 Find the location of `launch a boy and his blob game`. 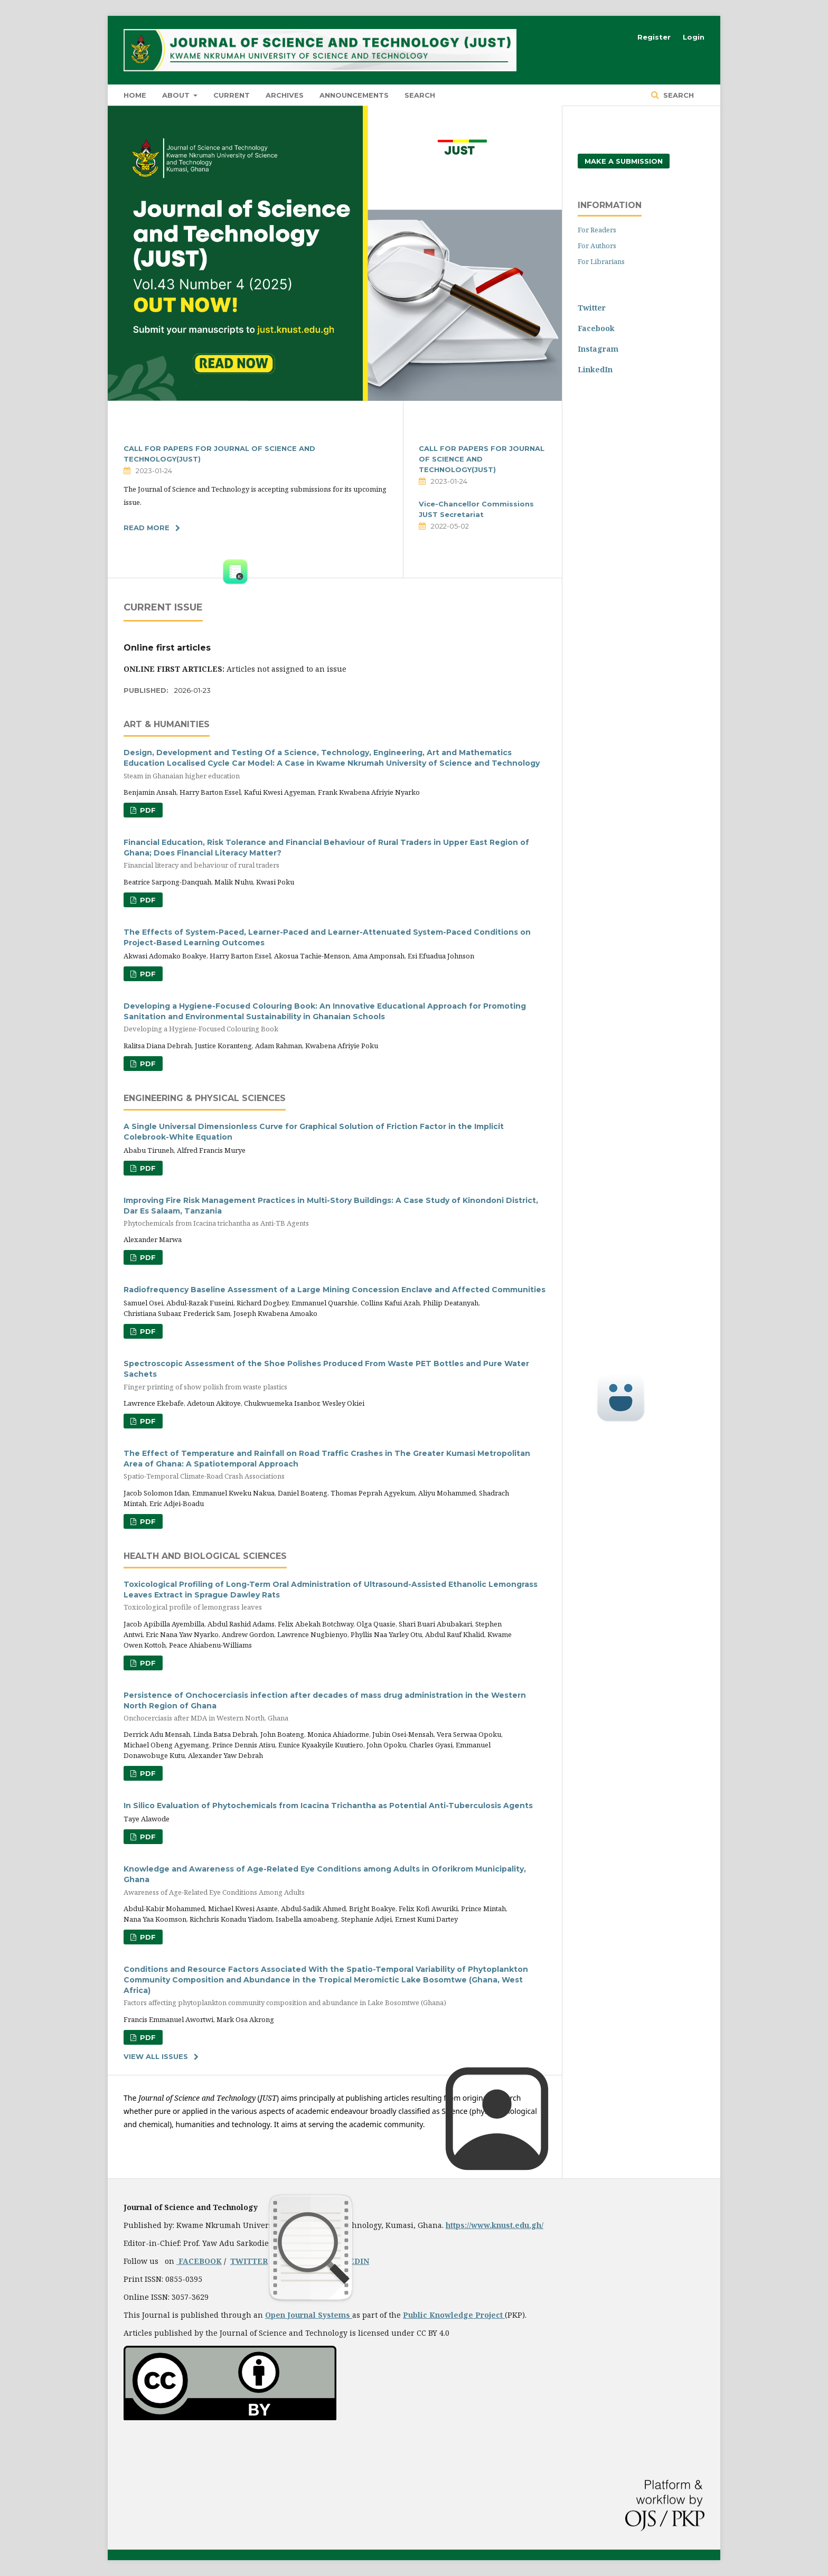

launch a boy and his blob game is located at coordinates (620, 1397).